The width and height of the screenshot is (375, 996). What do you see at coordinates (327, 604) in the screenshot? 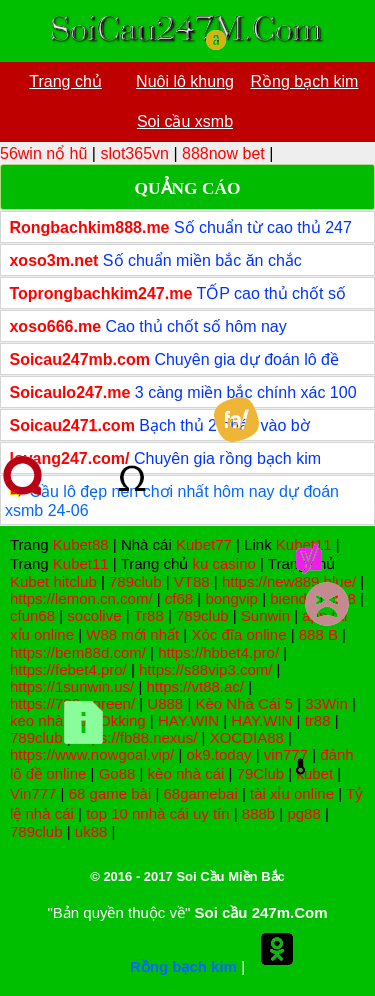
I see `indicates user fatigue or exhaustion status` at bounding box center [327, 604].